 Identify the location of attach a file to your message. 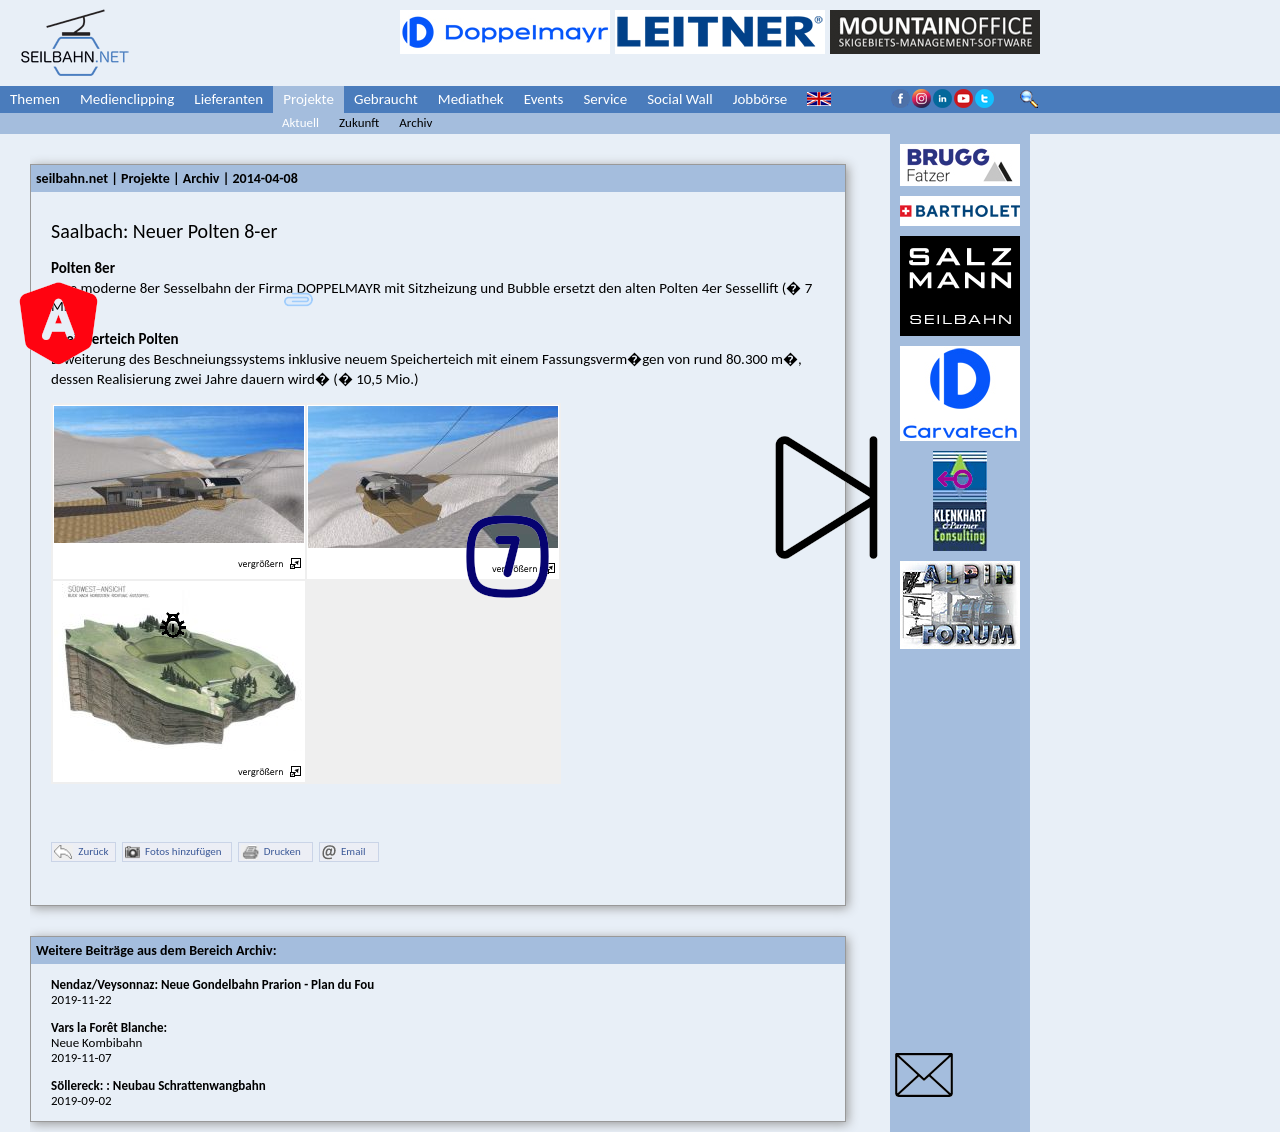
(298, 299).